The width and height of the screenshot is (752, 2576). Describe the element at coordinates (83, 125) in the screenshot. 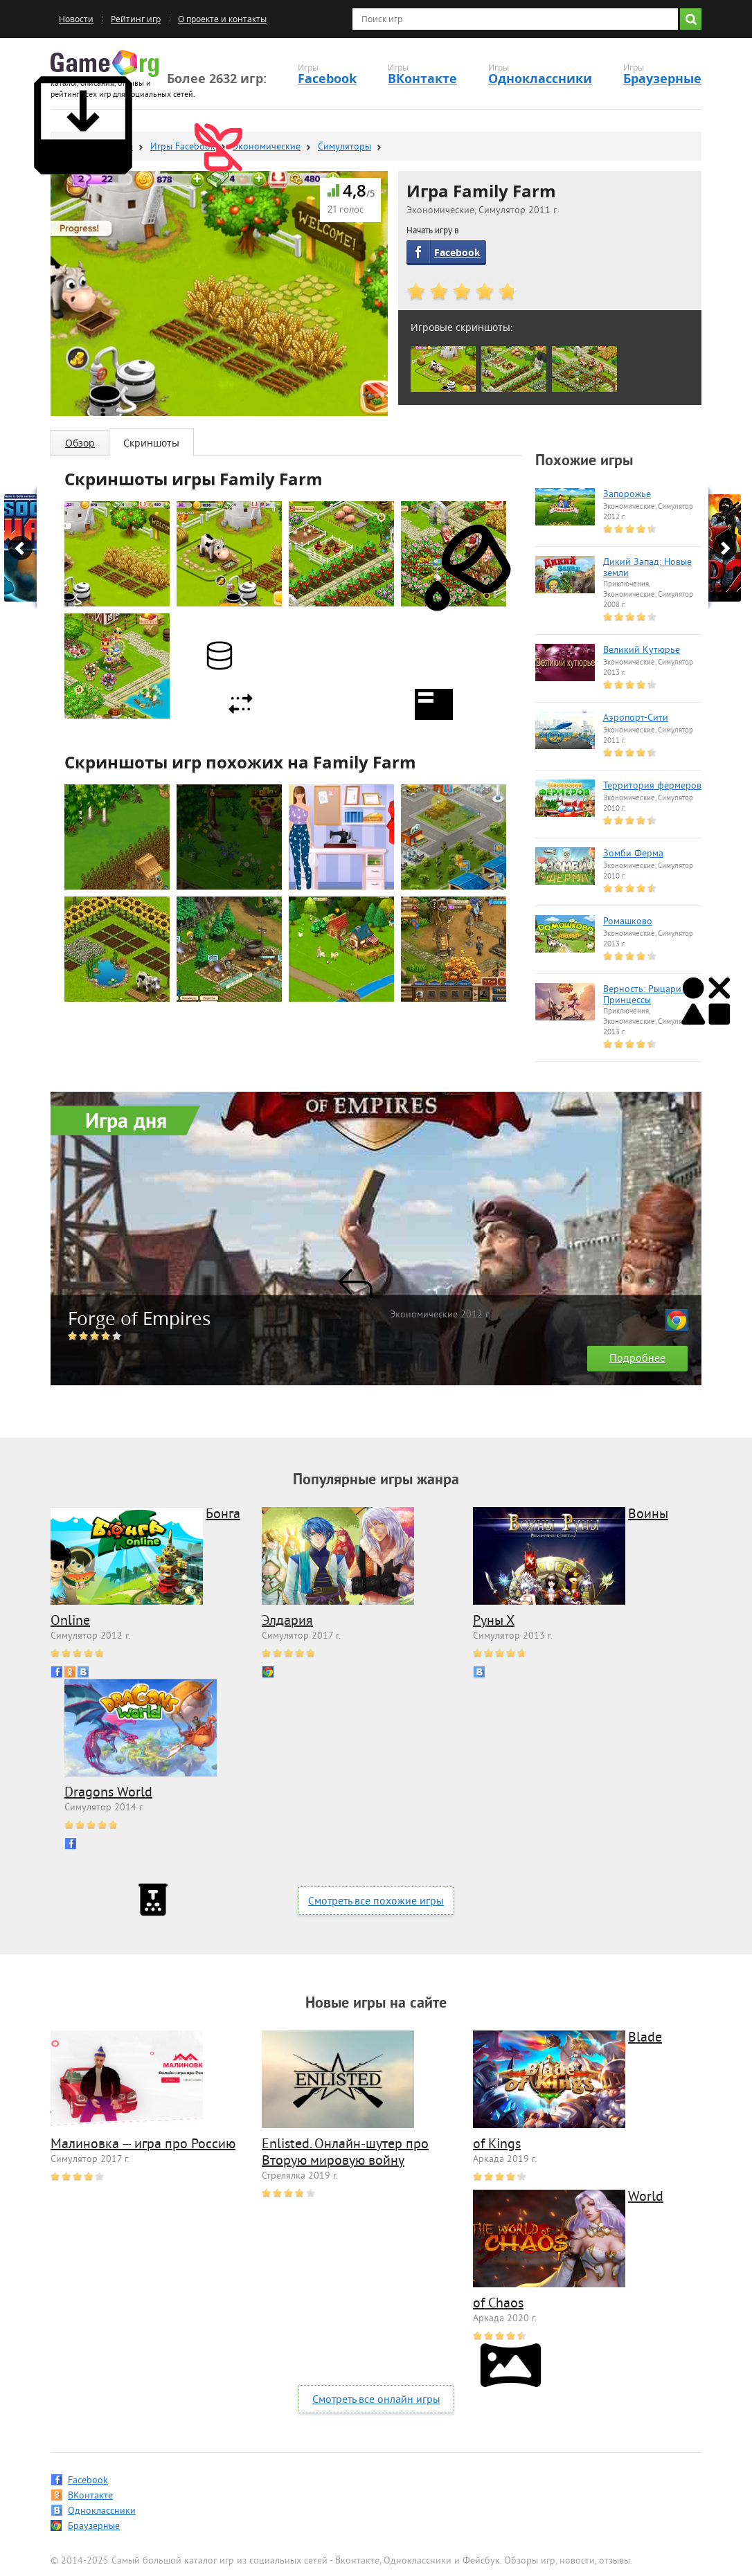

I see `dock panel to bottom of editor` at that location.